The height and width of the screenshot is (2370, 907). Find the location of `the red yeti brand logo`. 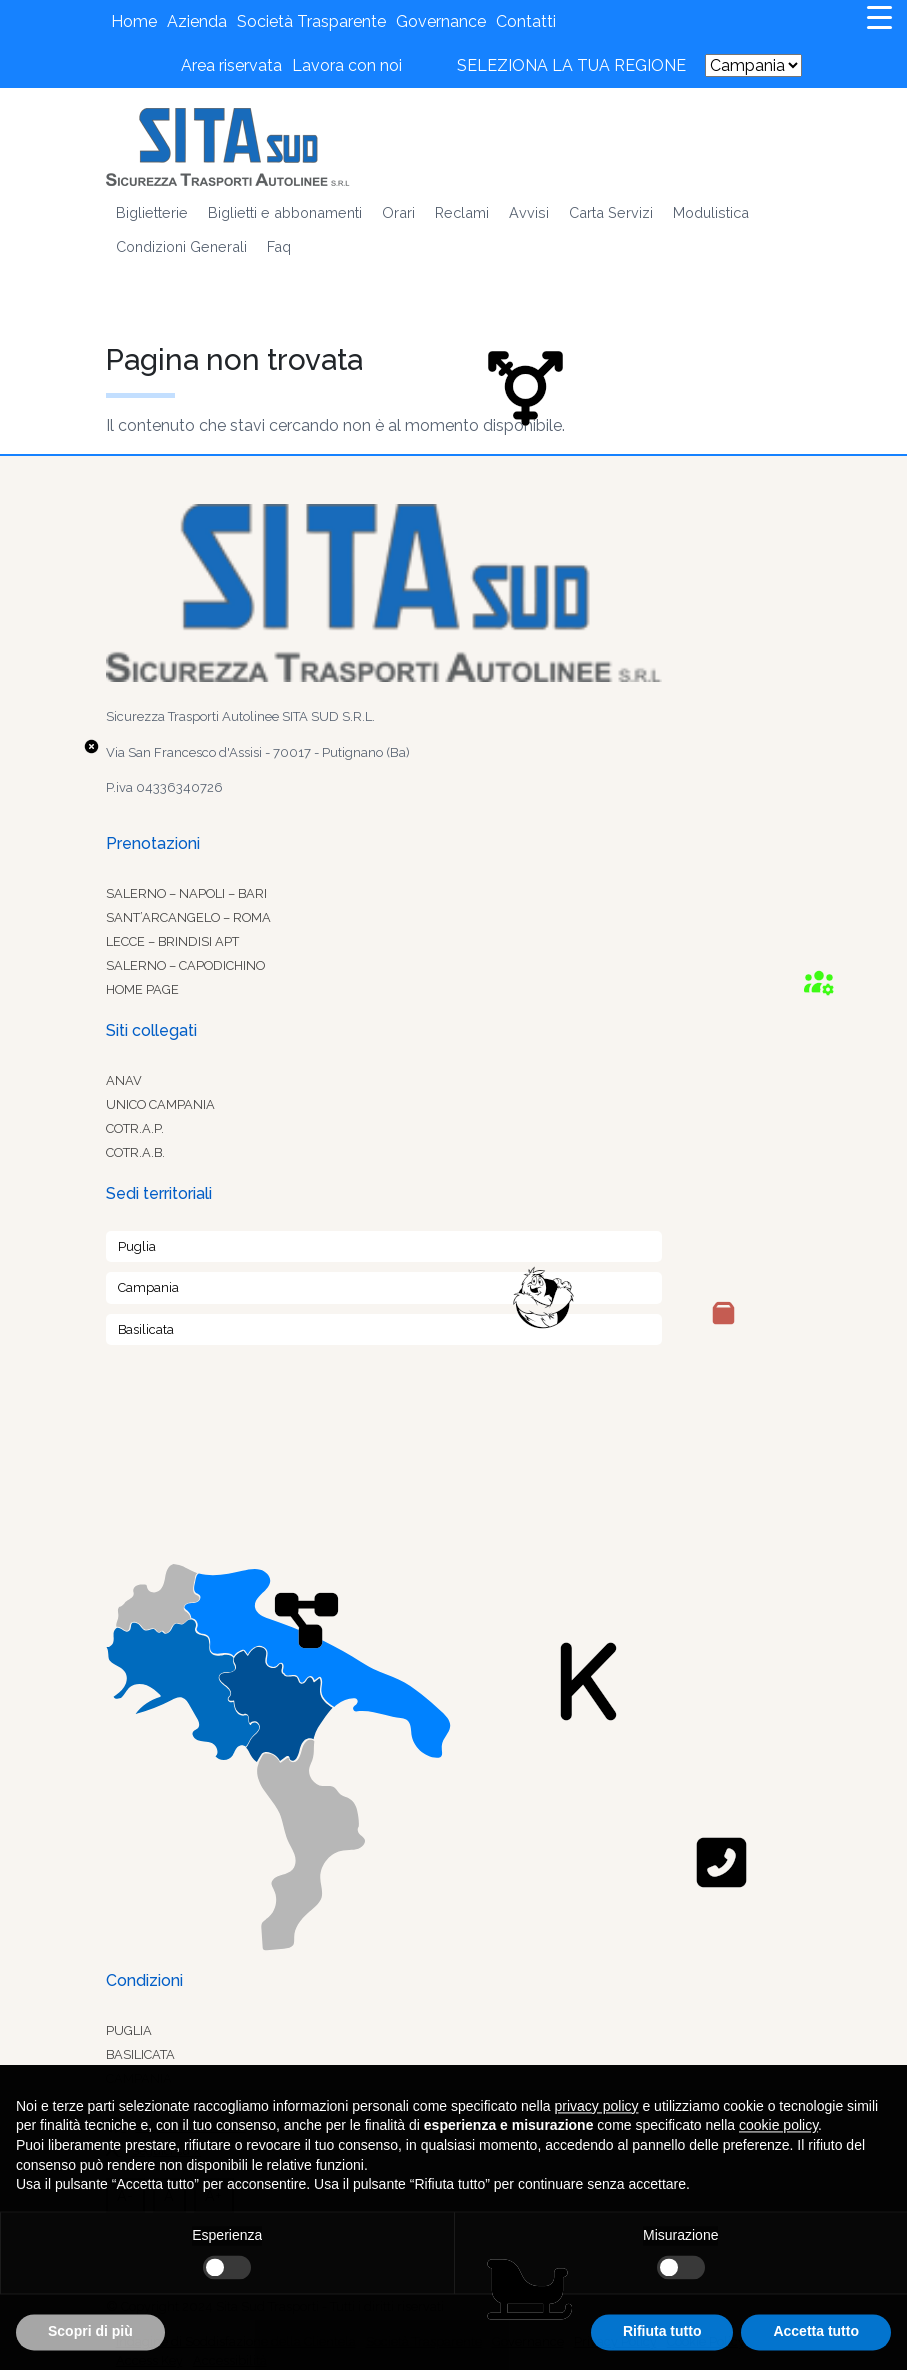

the red yeti brand logo is located at coordinates (543, 1297).